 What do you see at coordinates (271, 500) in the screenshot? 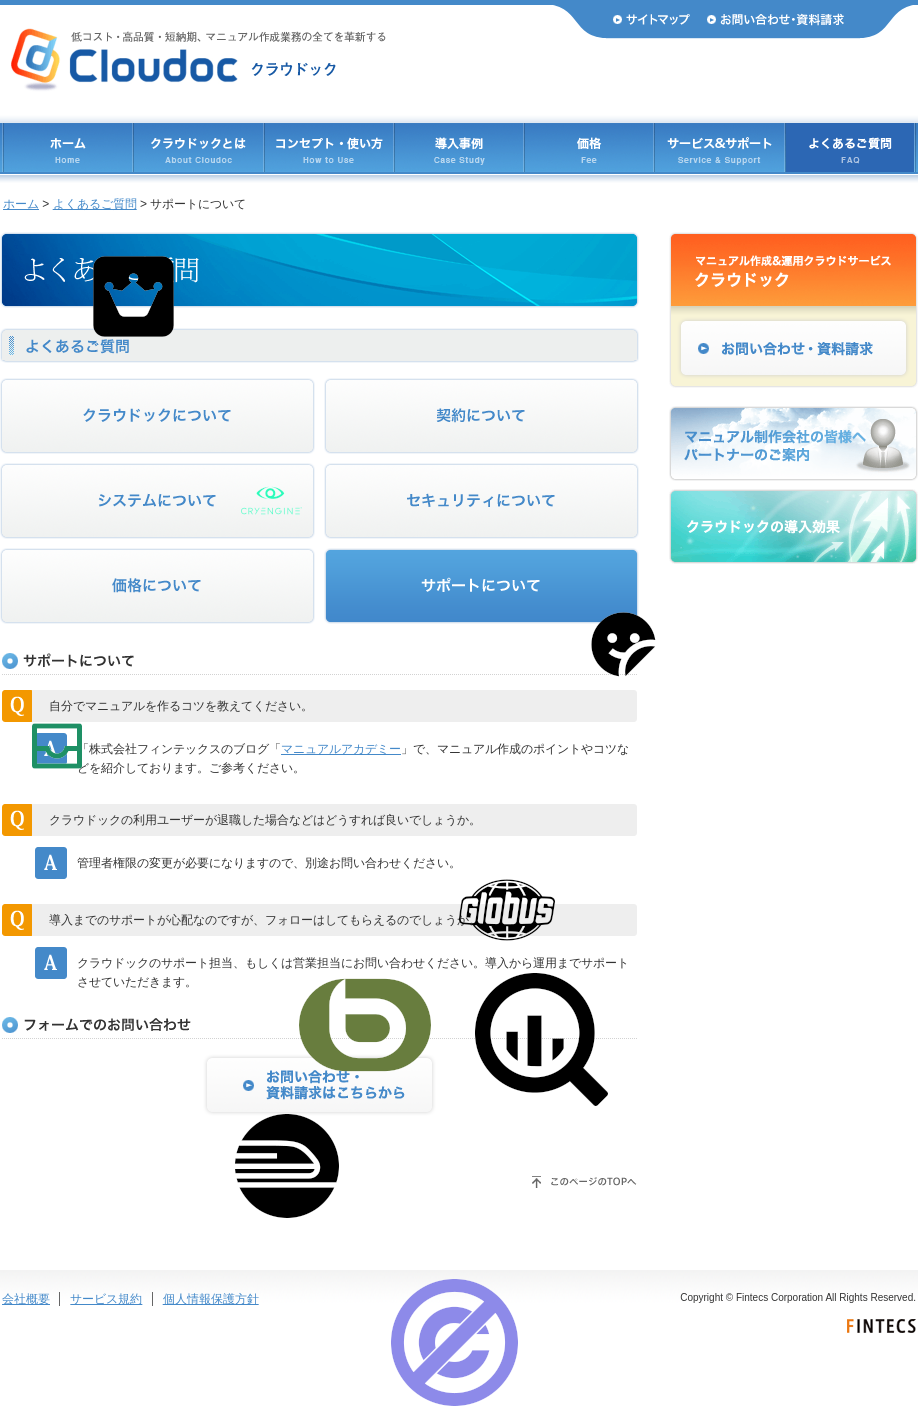
I see `visit the CryEngine website or documentation` at bounding box center [271, 500].